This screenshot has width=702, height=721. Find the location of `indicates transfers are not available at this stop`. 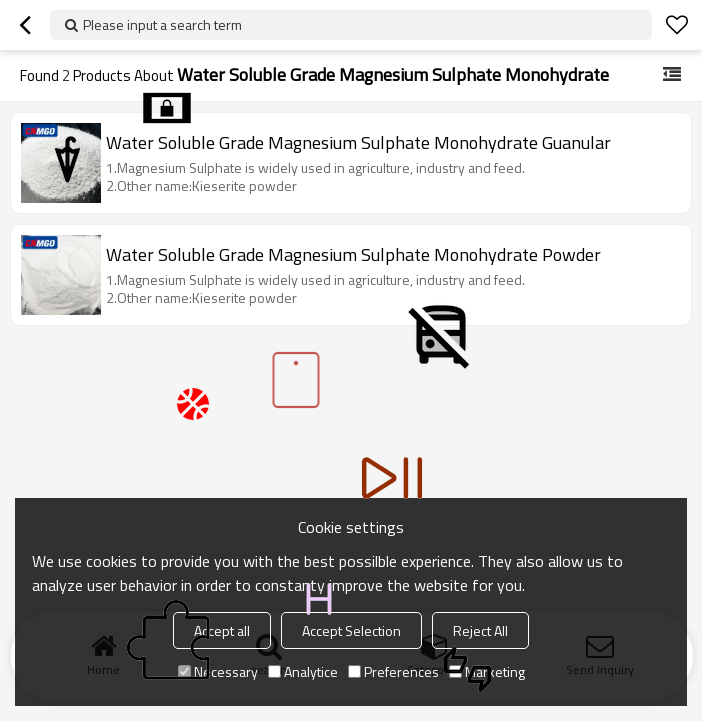

indicates transfers are not available at this stop is located at coordinates (441, 336).